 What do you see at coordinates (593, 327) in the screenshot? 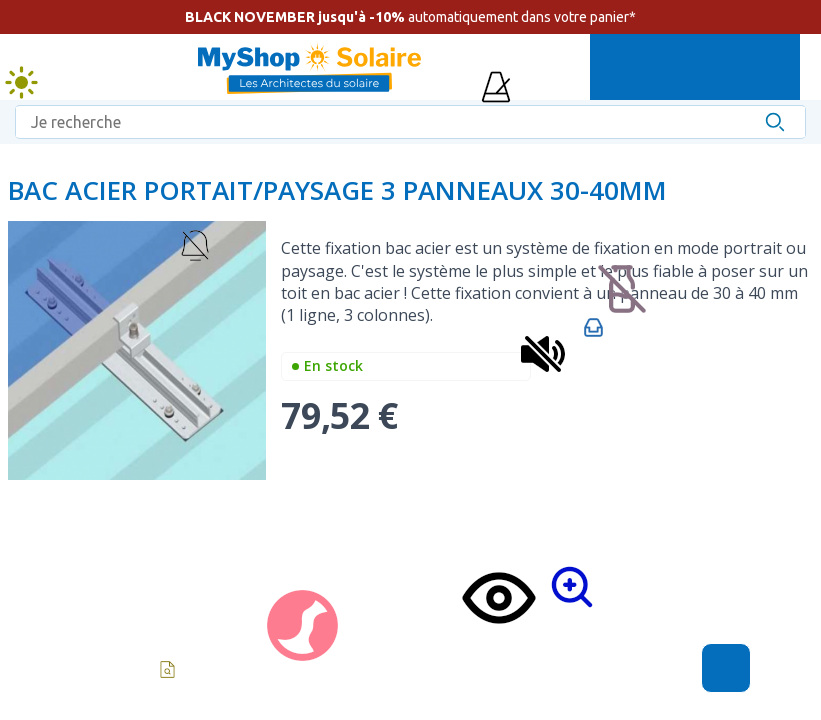
I see `view your inbox` at bounding box center [593, 327].